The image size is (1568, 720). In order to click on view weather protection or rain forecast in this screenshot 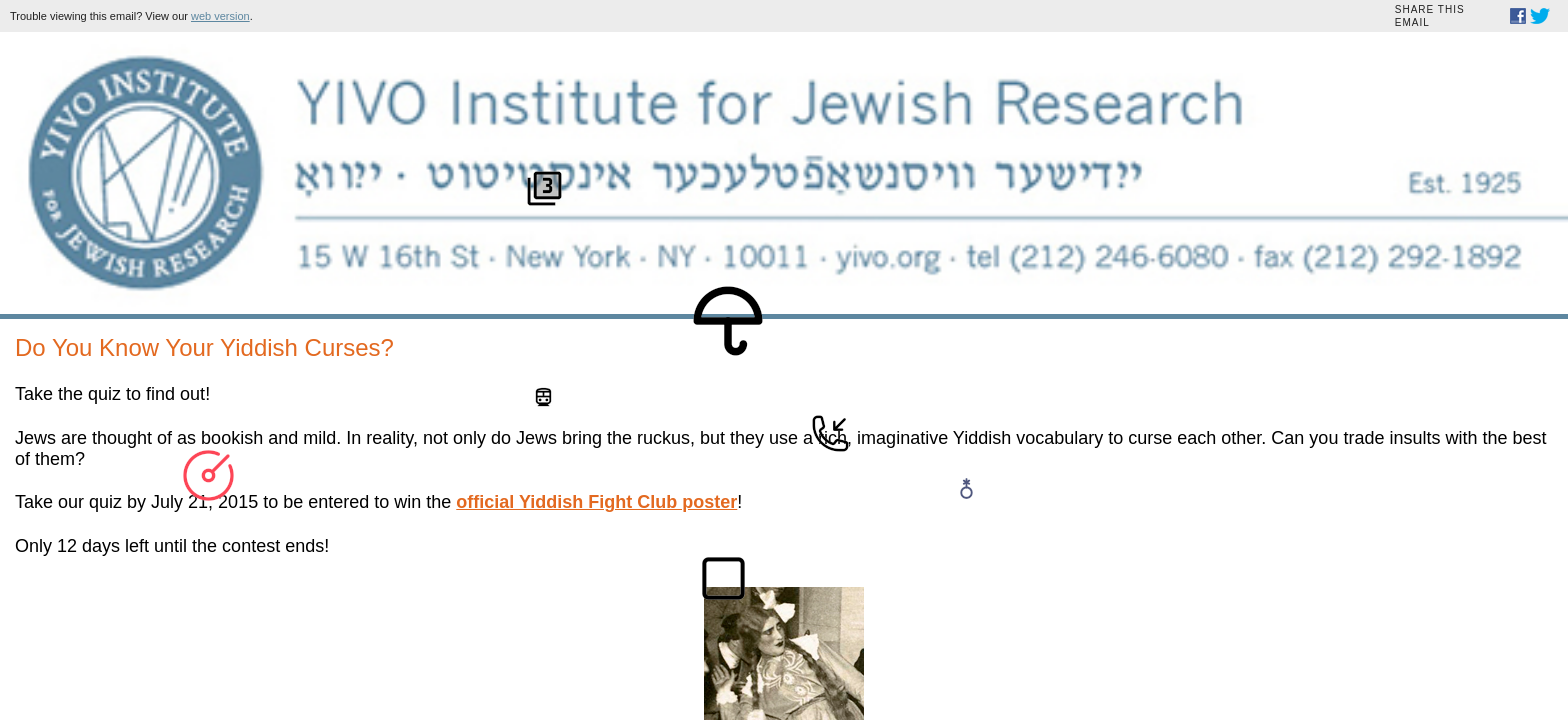, I will do `click(728, 321)`.